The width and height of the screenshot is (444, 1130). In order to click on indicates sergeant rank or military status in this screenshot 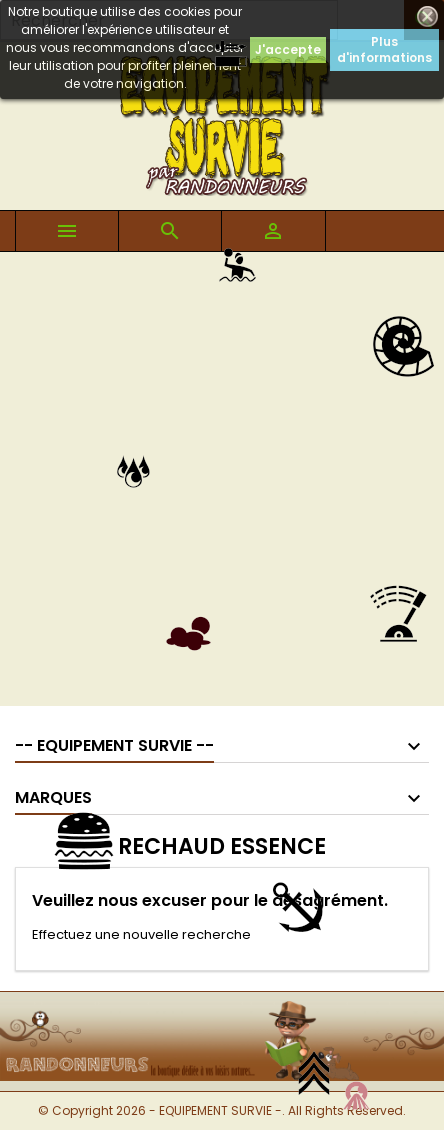, I will do `click(314, 1073)`.